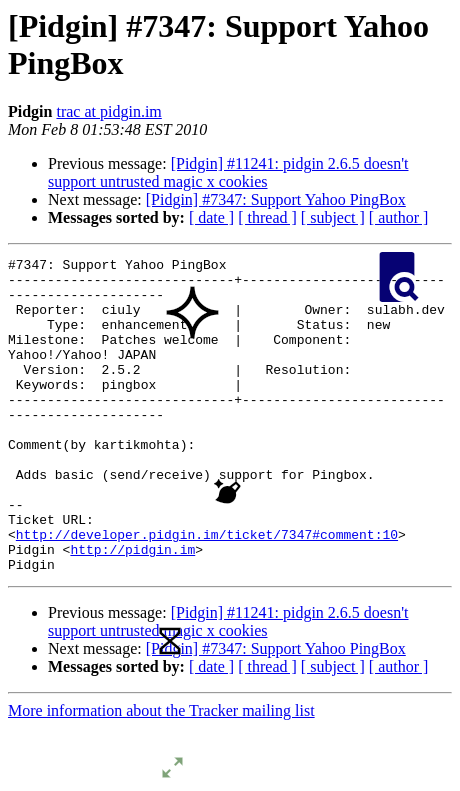 Image resolution: width=460 pixels, height=791 pixels. What do you see at coordinates (172, 767) in the screenshot?
I see `expand content to fullscreen` at bounding box center [172, 767].